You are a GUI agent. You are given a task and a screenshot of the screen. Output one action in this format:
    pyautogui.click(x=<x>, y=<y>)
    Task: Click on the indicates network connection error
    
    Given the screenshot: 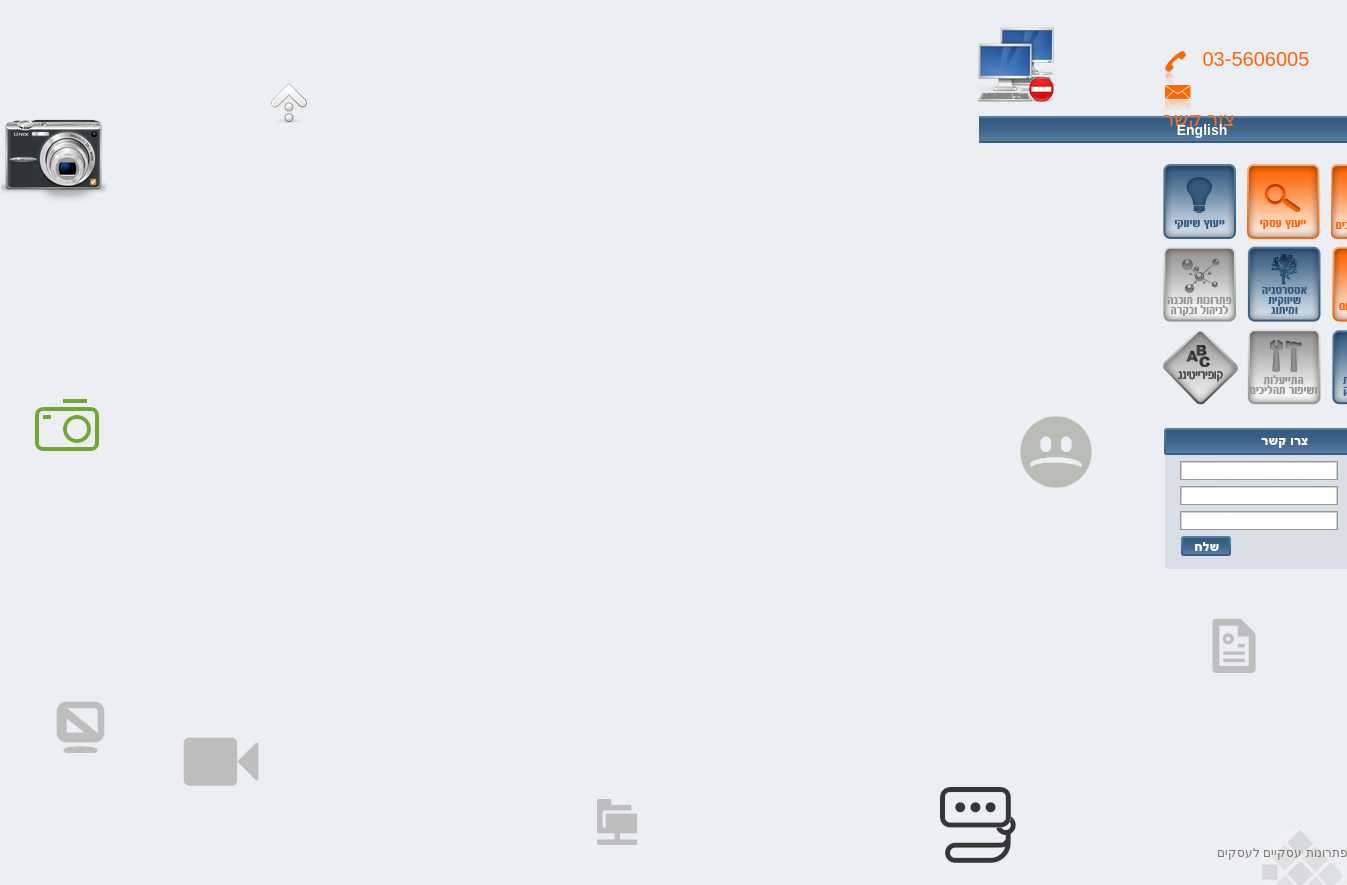 What is the action you would take?
    pyautogui.click(x=1015, y=64)
    